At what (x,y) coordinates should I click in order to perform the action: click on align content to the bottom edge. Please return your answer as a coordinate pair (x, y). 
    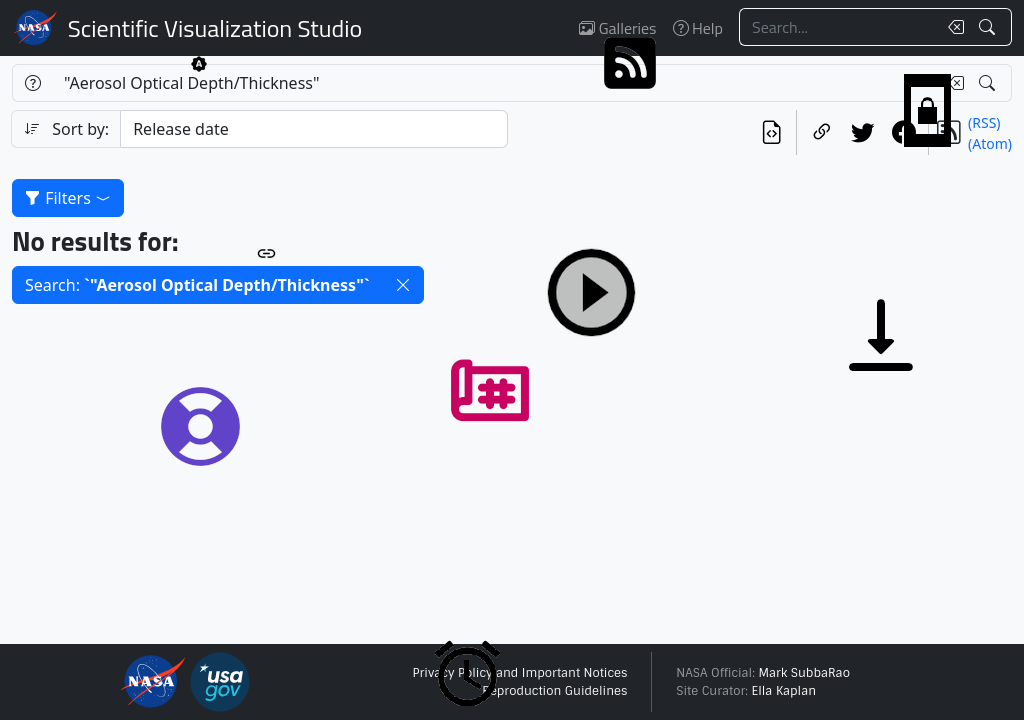
    Looking at the image, I should click on (881, 335).